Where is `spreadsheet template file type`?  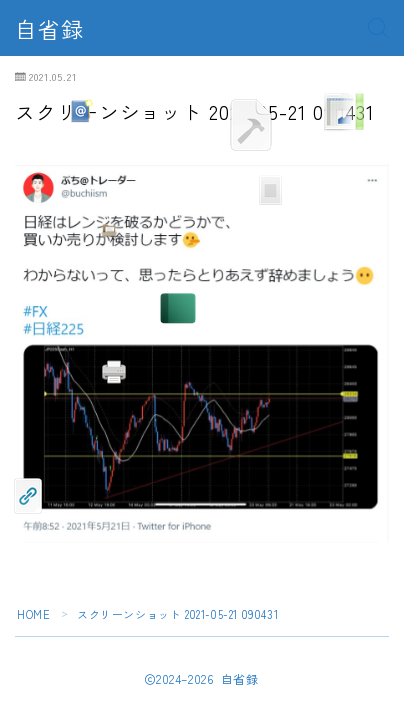 spreadsheet template file type is located at coordinates (343, 111).